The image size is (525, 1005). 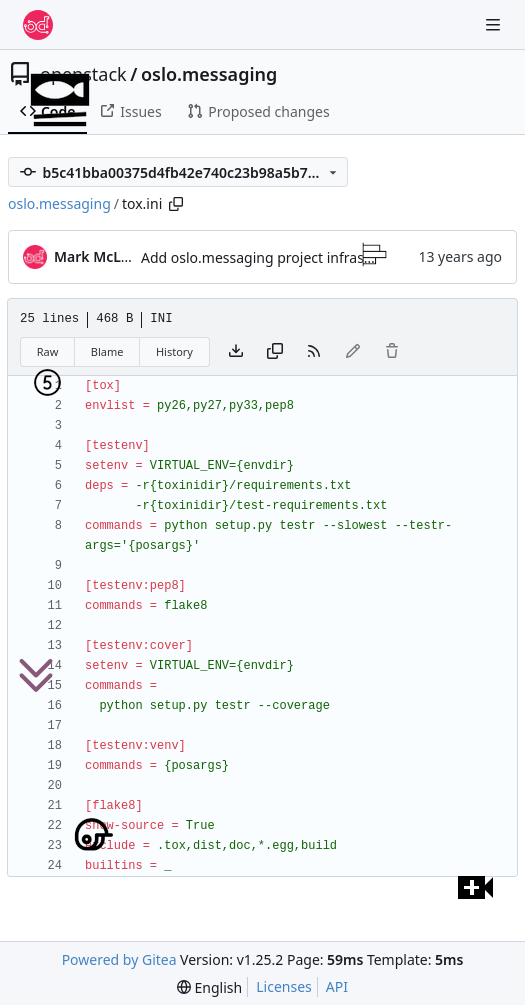 I want to click on access baseball or sports-related content, so click(x=93, y=835).